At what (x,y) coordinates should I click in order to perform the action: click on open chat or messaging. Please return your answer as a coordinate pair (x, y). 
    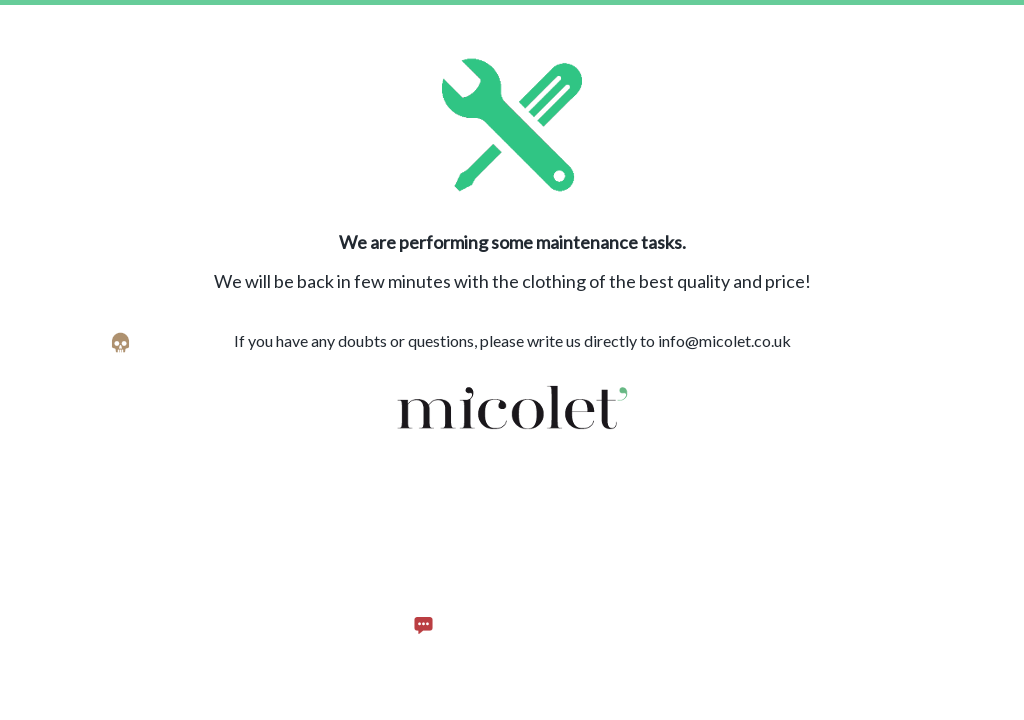
    Looking at the image, I should click on (423, 625).